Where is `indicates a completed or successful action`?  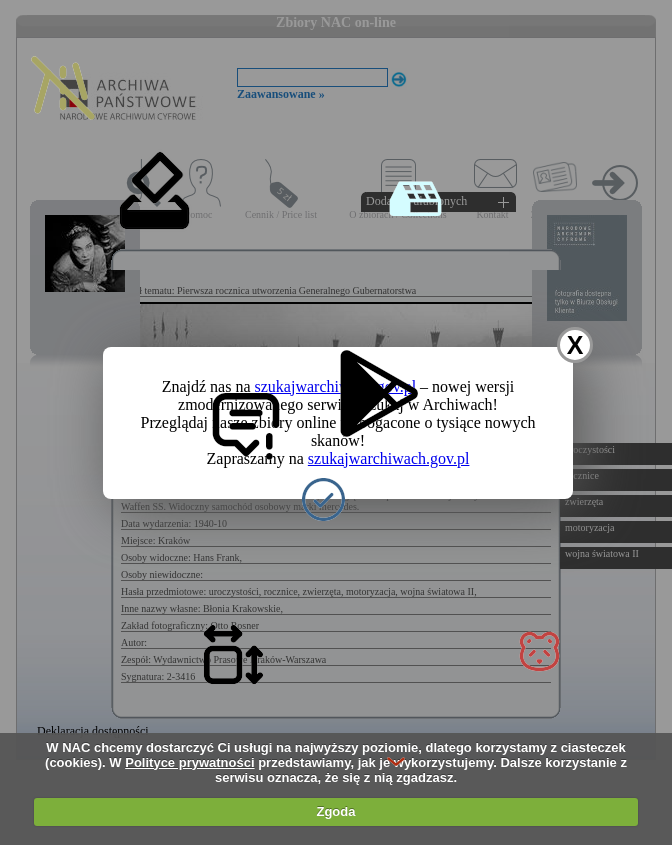
indicates a completed or successful action is located at coordinates (323, 499).